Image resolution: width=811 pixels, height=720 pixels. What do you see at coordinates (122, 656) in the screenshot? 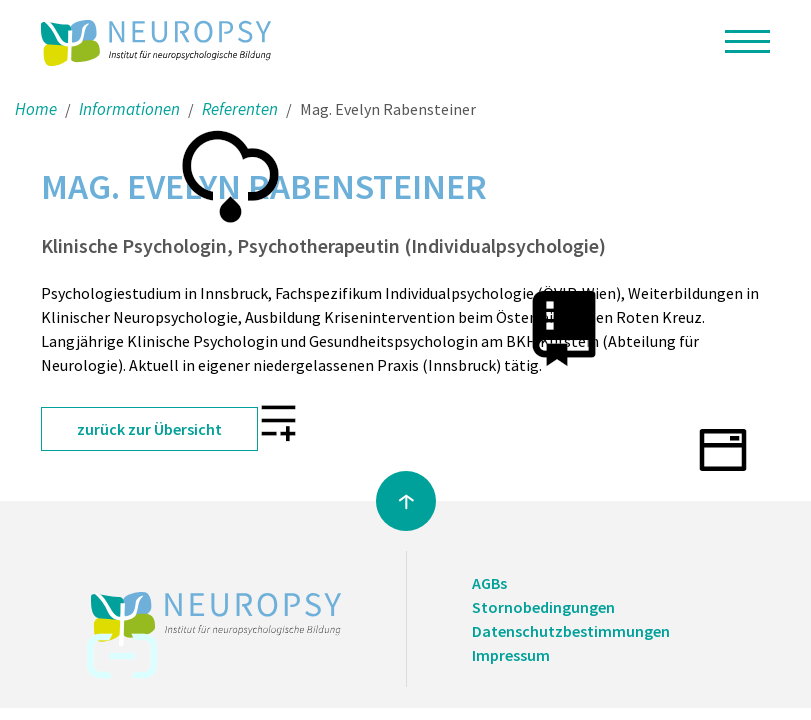
I see `alibaba cloud services logo` at bounding box center [122, 656].